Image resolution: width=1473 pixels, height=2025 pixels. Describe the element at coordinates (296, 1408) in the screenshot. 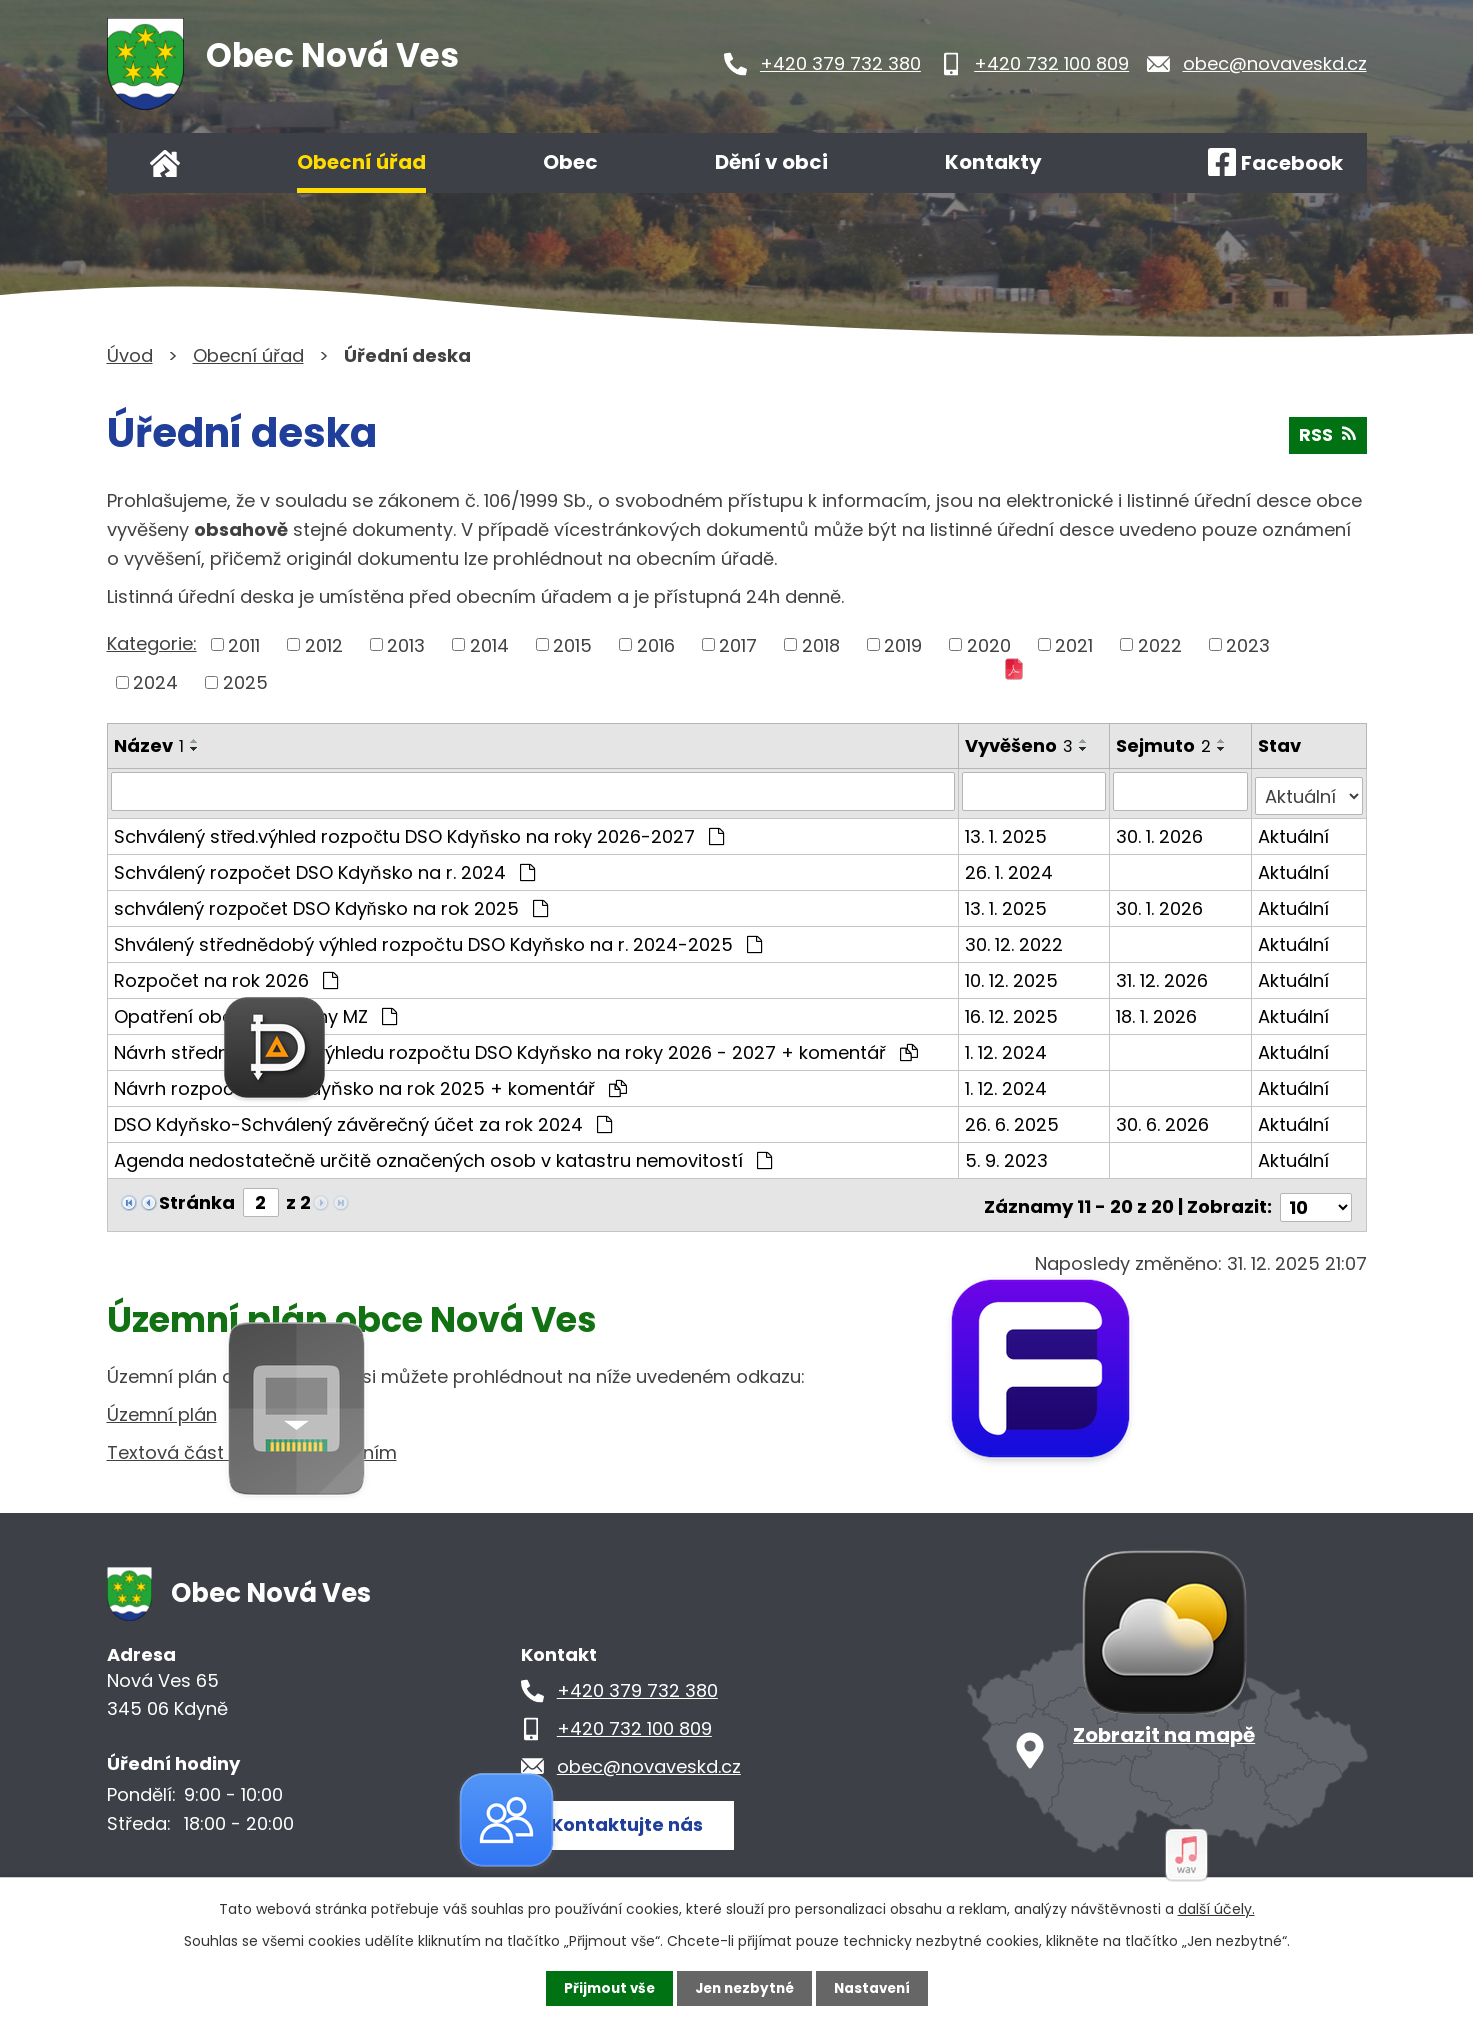

I see `a ROM file or cartridge game data` at that location.